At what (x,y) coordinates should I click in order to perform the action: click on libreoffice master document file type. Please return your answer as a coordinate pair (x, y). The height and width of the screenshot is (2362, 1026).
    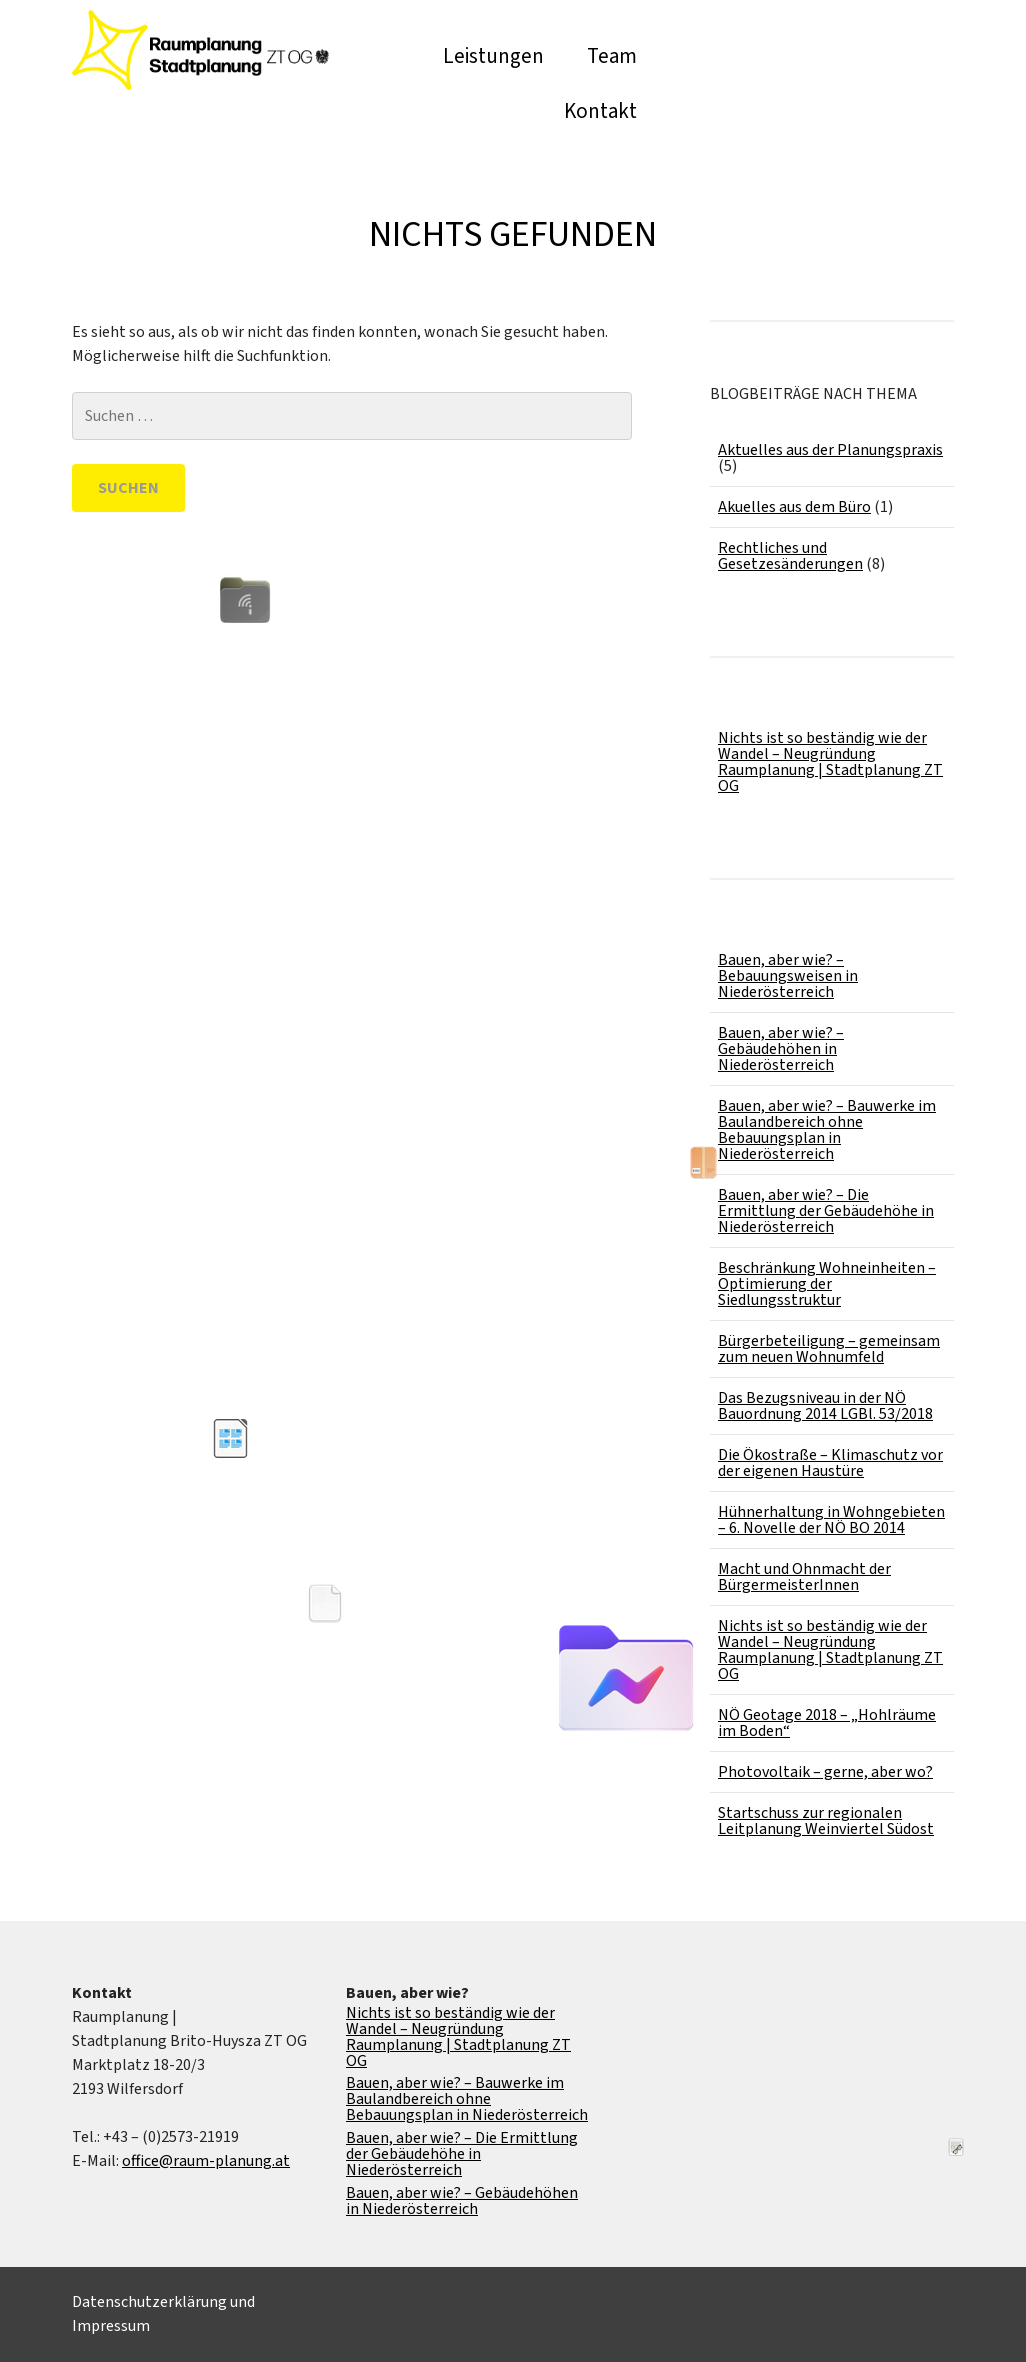
    Looking at the image, I should click on (230, 1438).